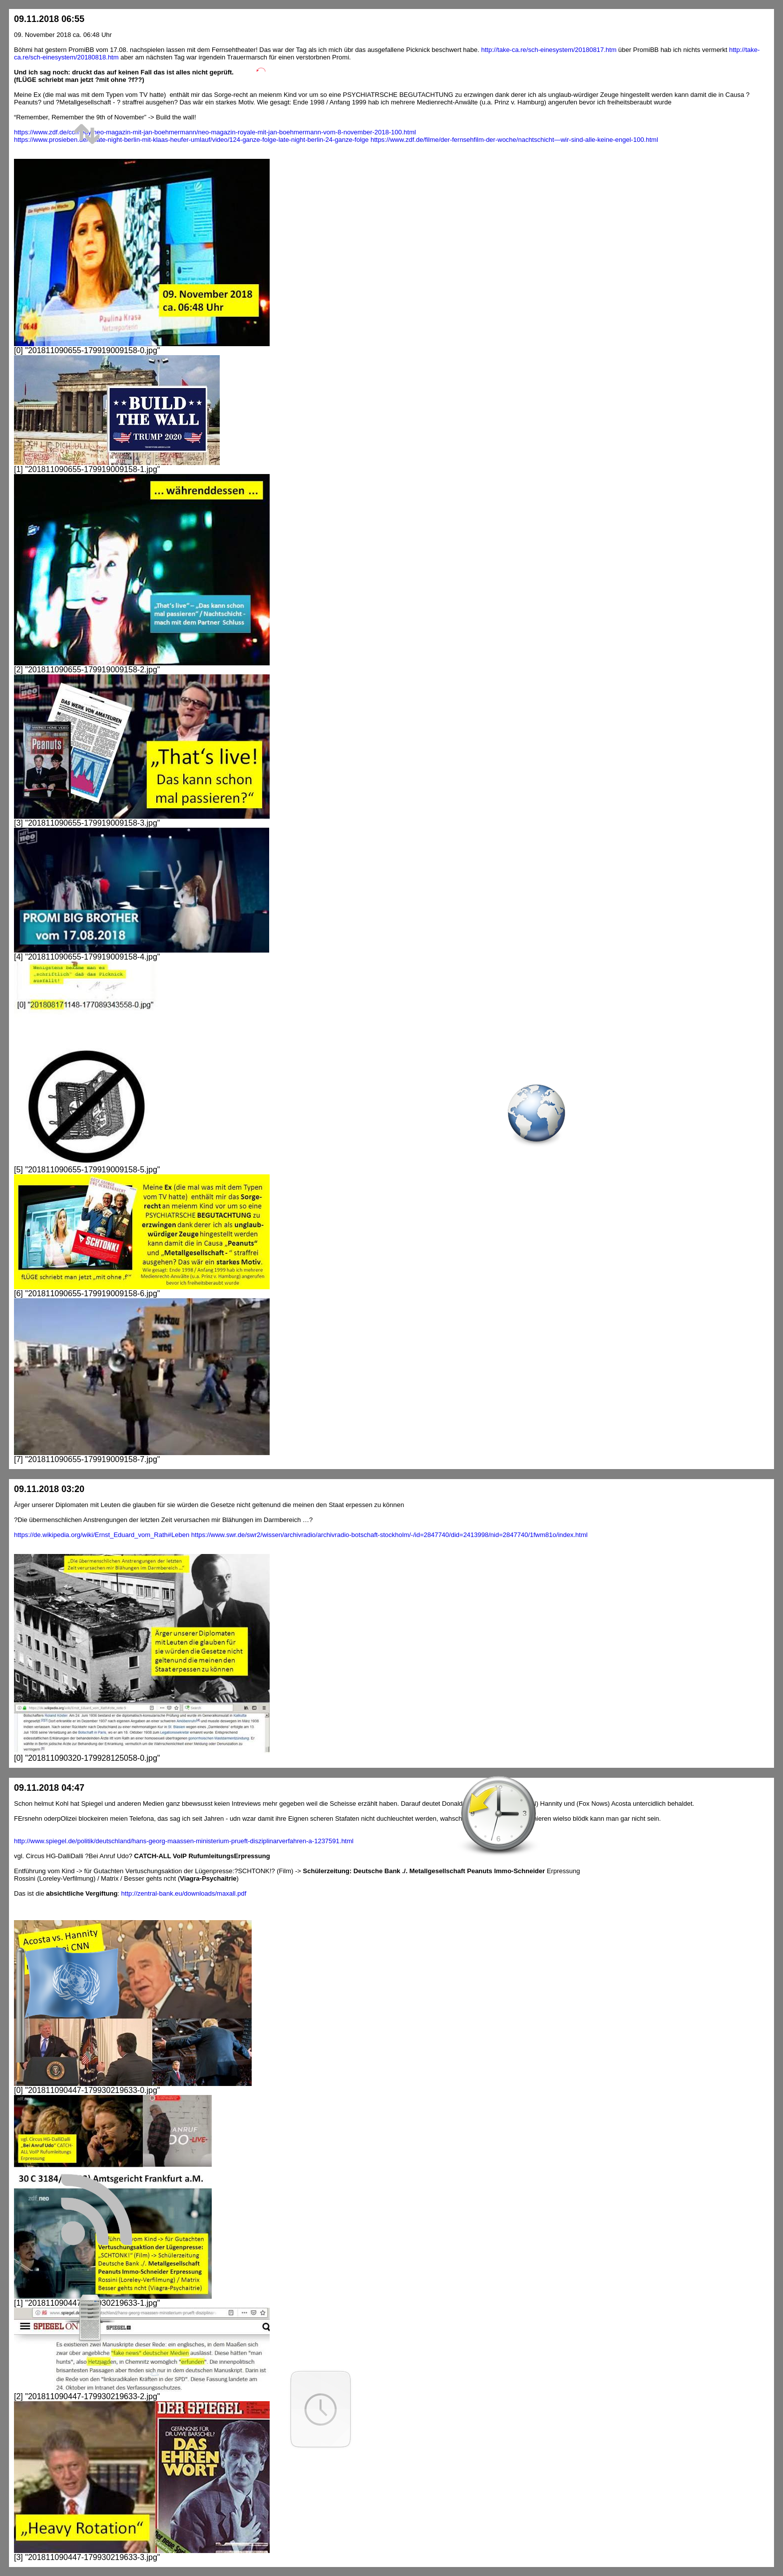 Image resolution: width=783 pixels, height=2576 pixels. I want to click on image is currently loading, so click(321, 2409).